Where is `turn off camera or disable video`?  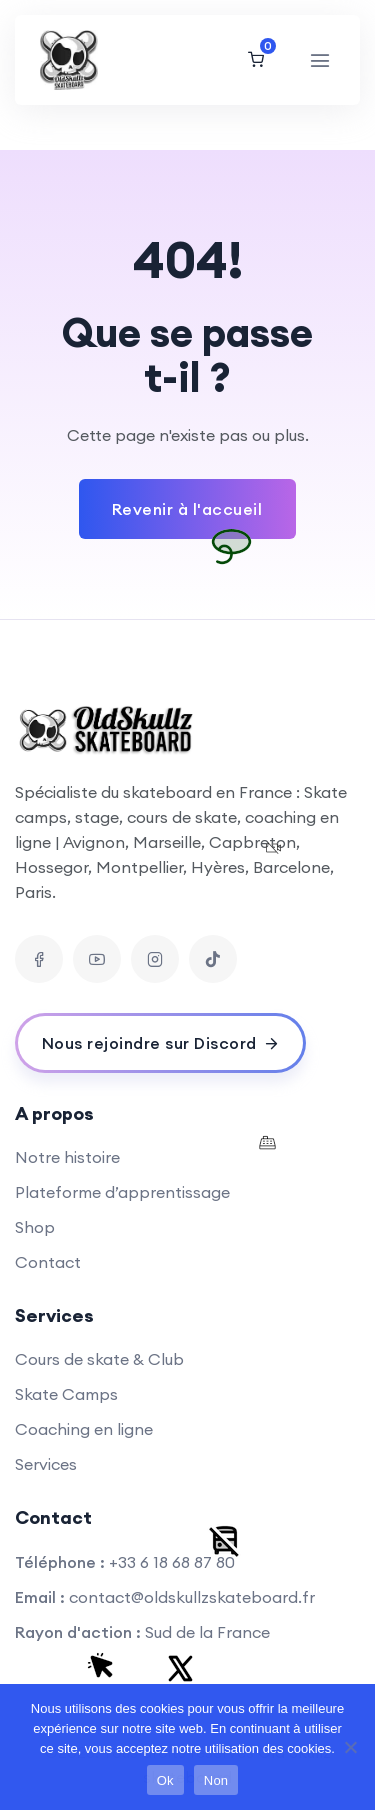 turn off camera or disable video is located at coordinates (273, 848).